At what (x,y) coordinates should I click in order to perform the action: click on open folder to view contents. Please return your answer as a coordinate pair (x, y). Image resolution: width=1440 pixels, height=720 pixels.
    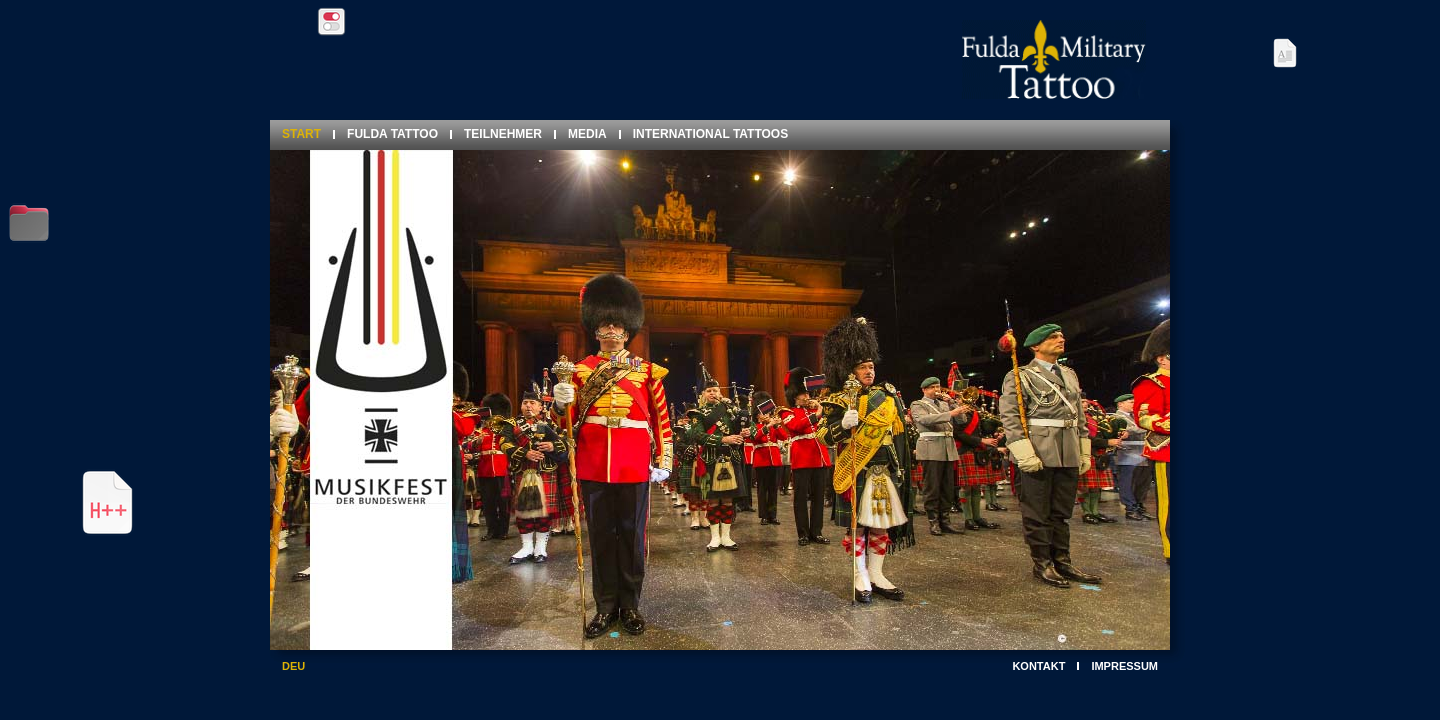
    Looking at the image, I should click on (29, 223).